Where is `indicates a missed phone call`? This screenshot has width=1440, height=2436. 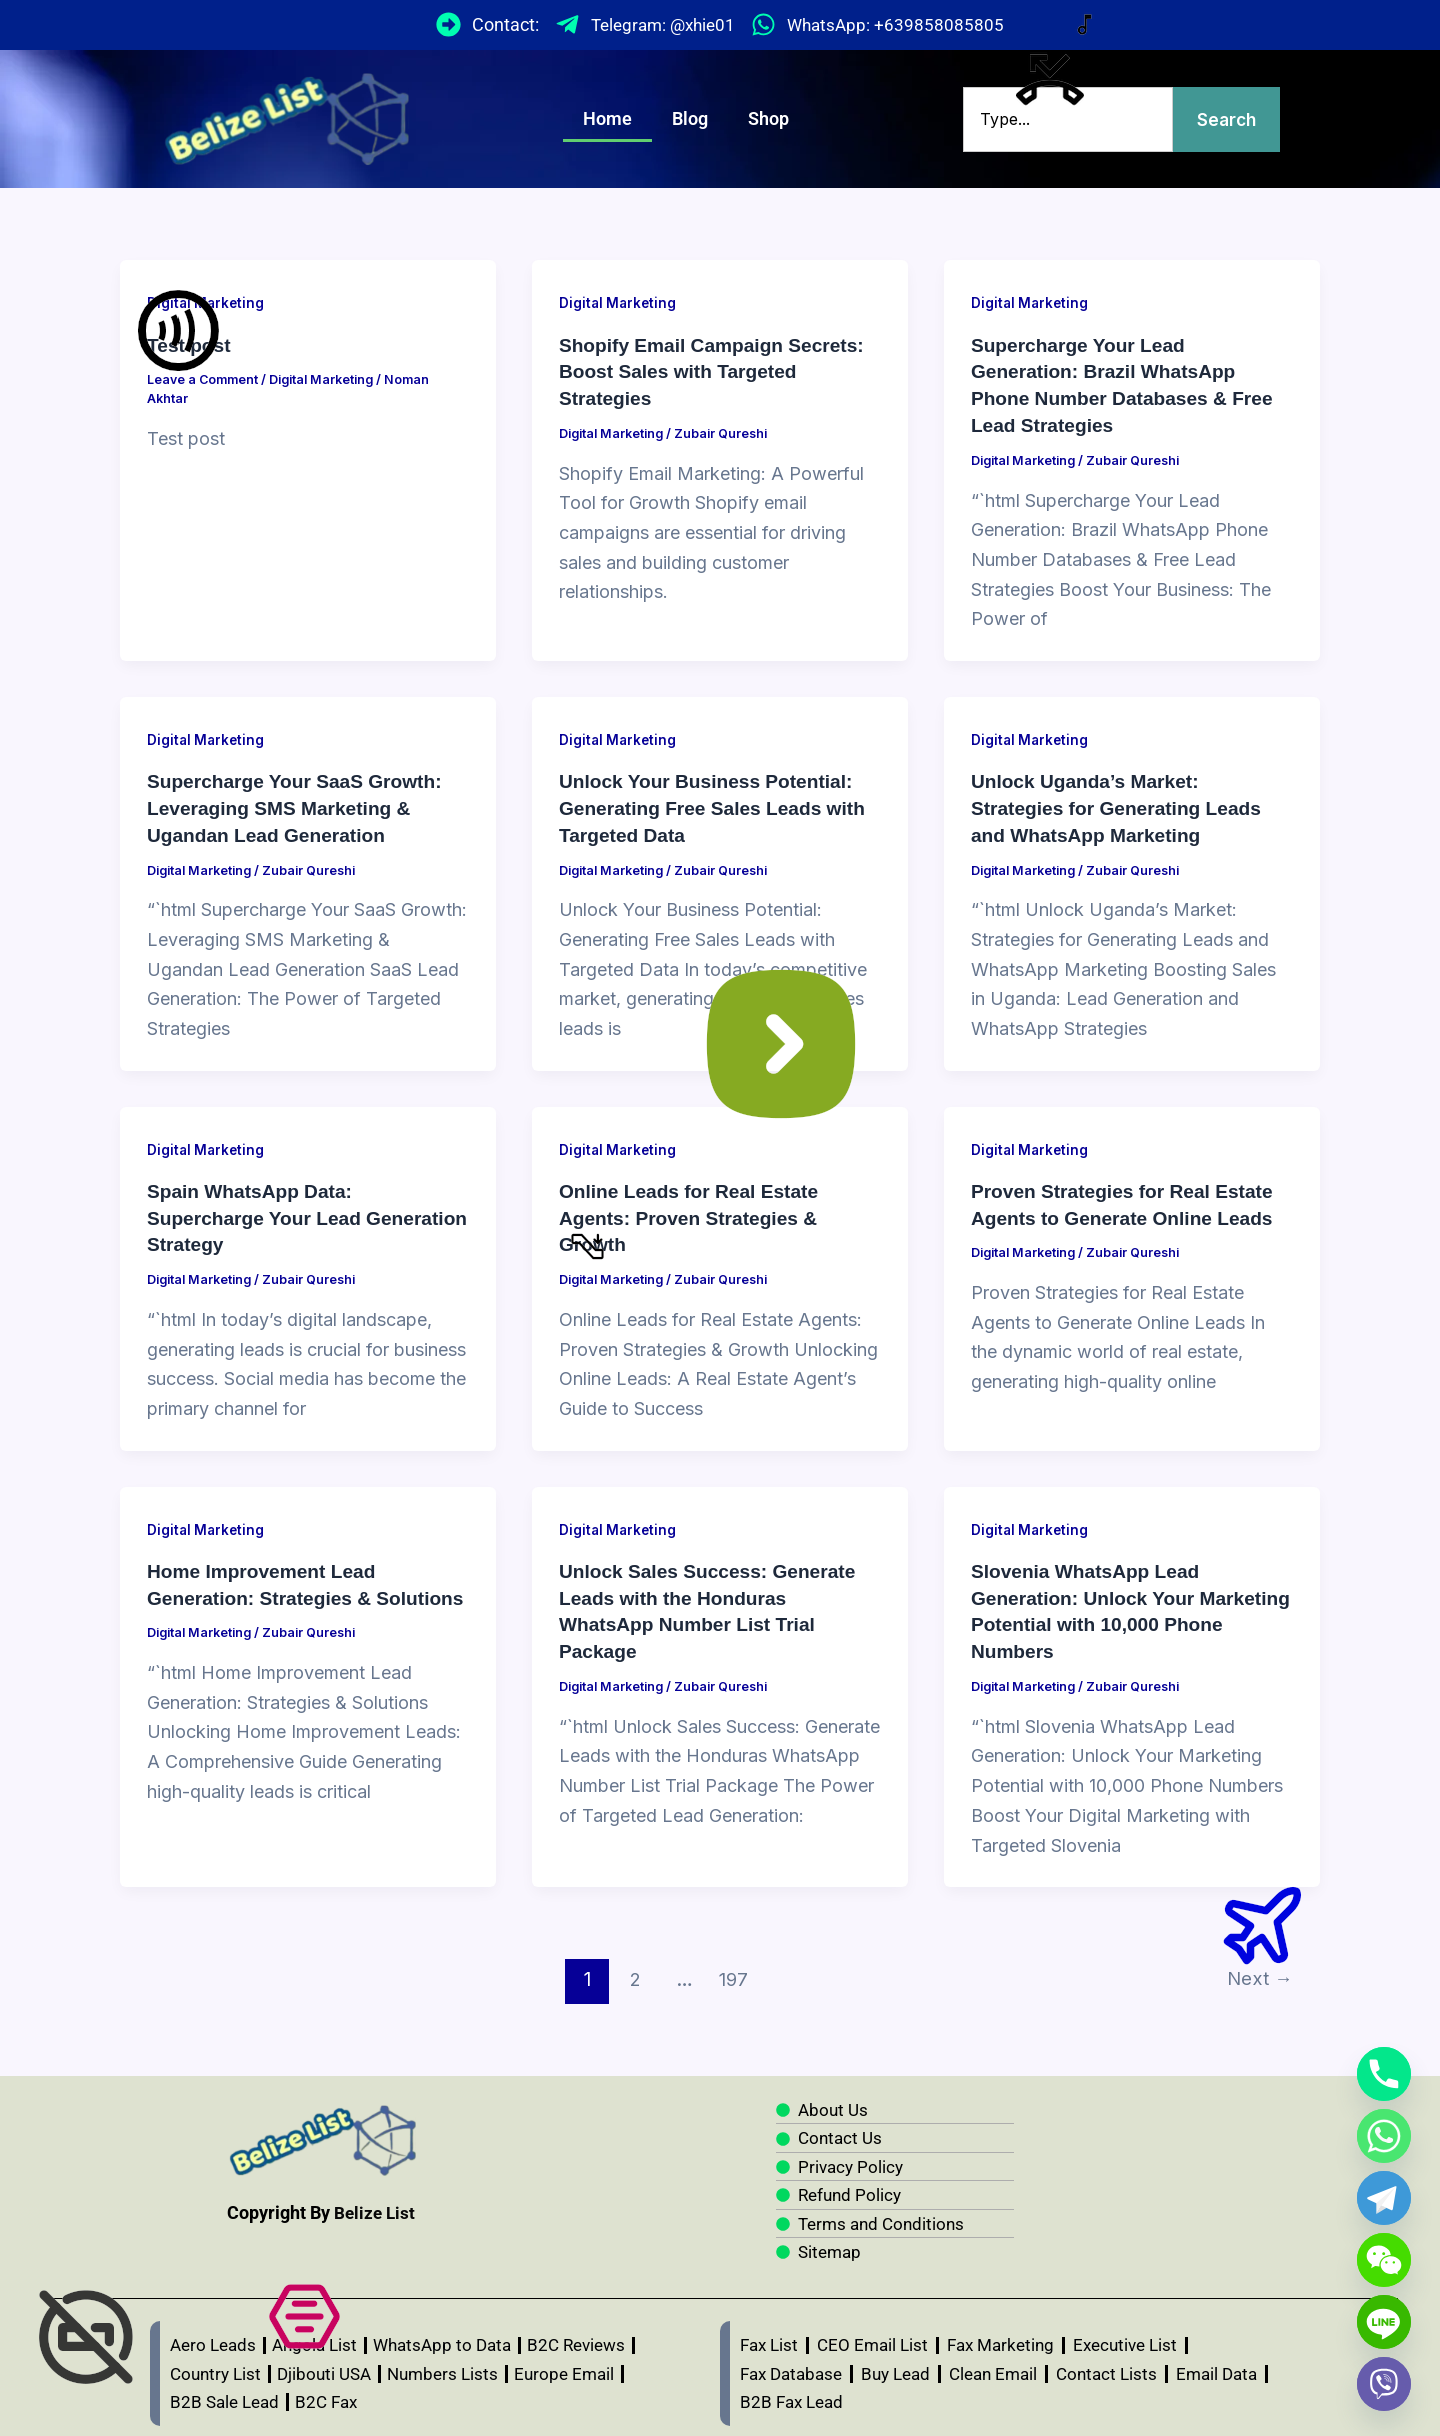 indicates a missed phone call is located at coordinates (1050, 80).